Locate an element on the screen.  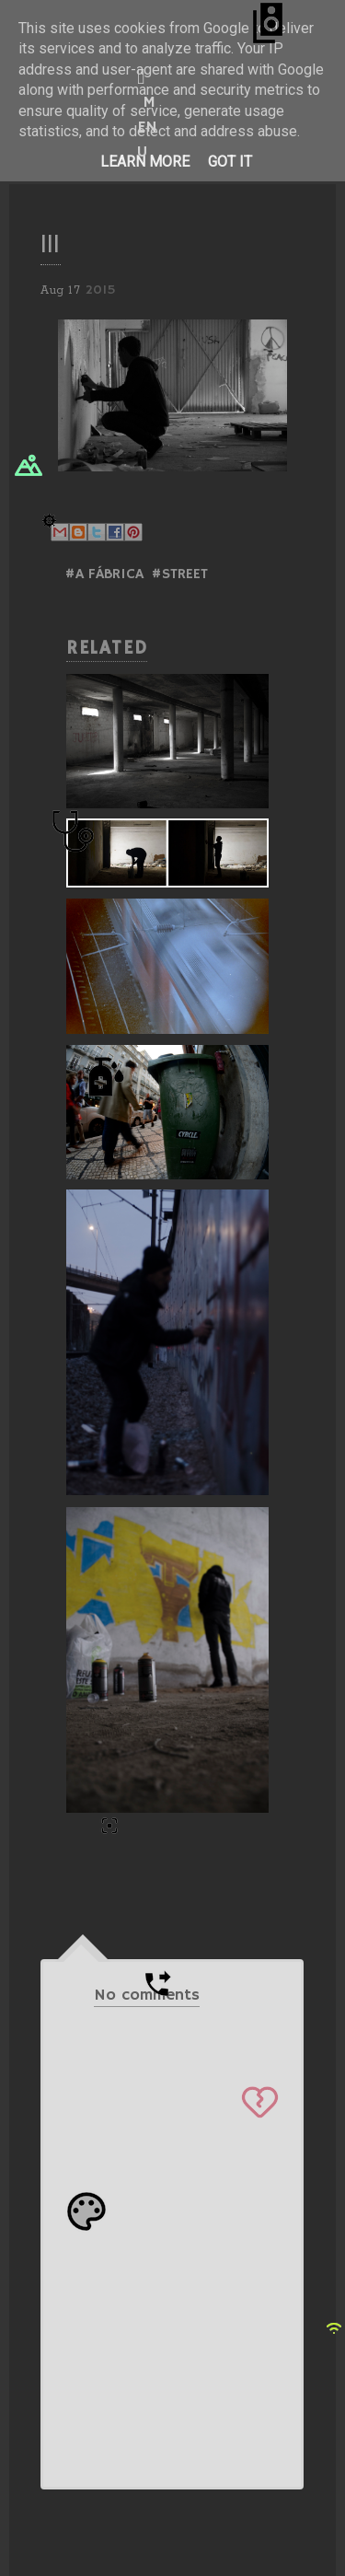
access health or medical features is located at coordinates (70, 830).